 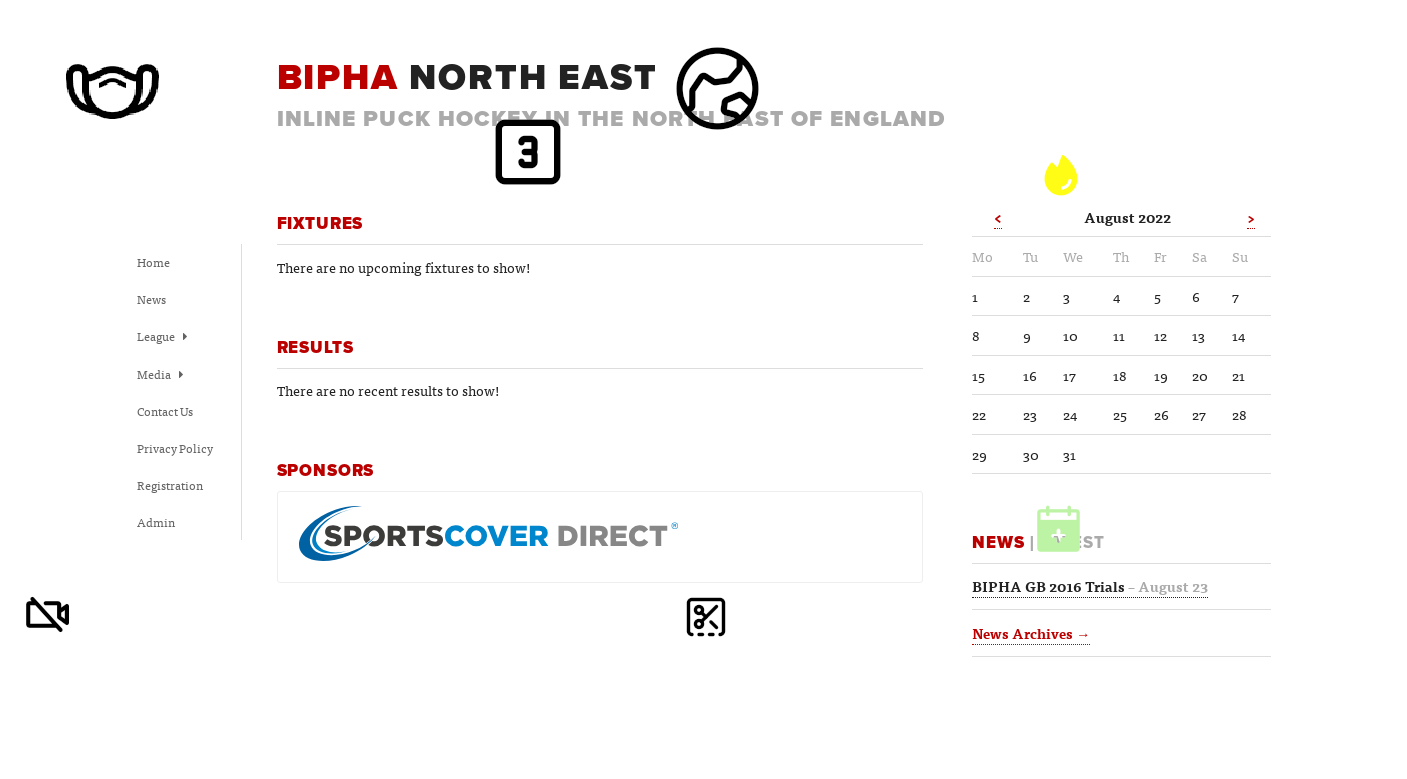 What do you see at coordinates (1061, 176) in the screenshot?
I see `indicates trending or popular content` at bounding box center [1061, 176].